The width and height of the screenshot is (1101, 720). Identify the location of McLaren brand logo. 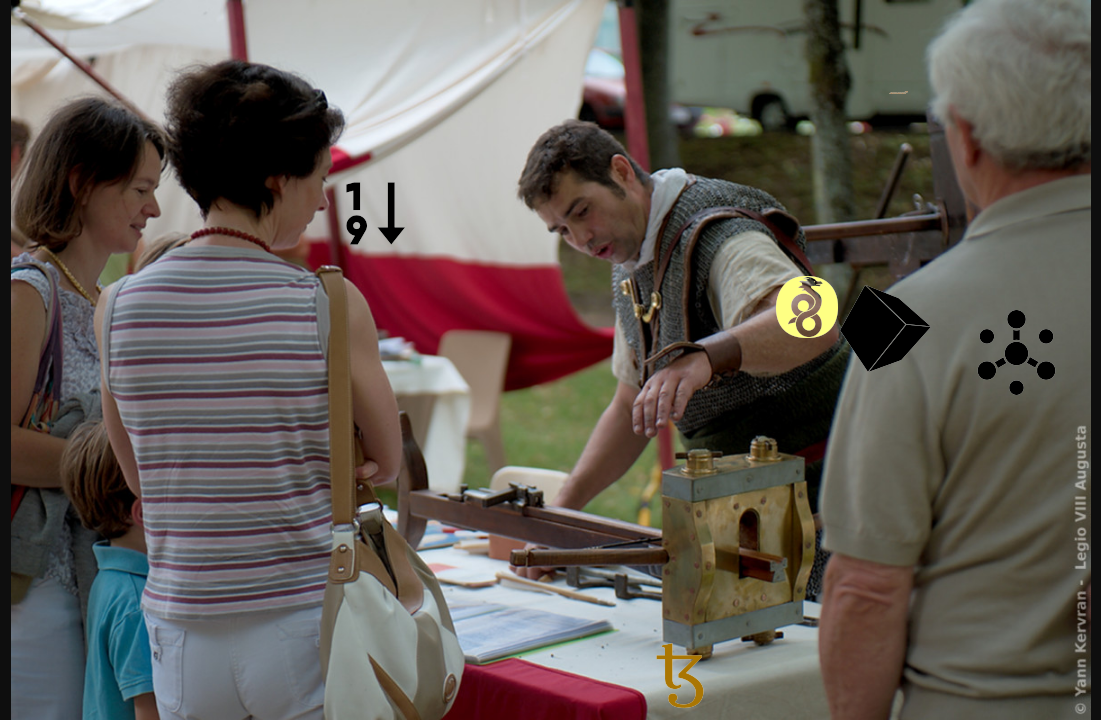
(898, 92).